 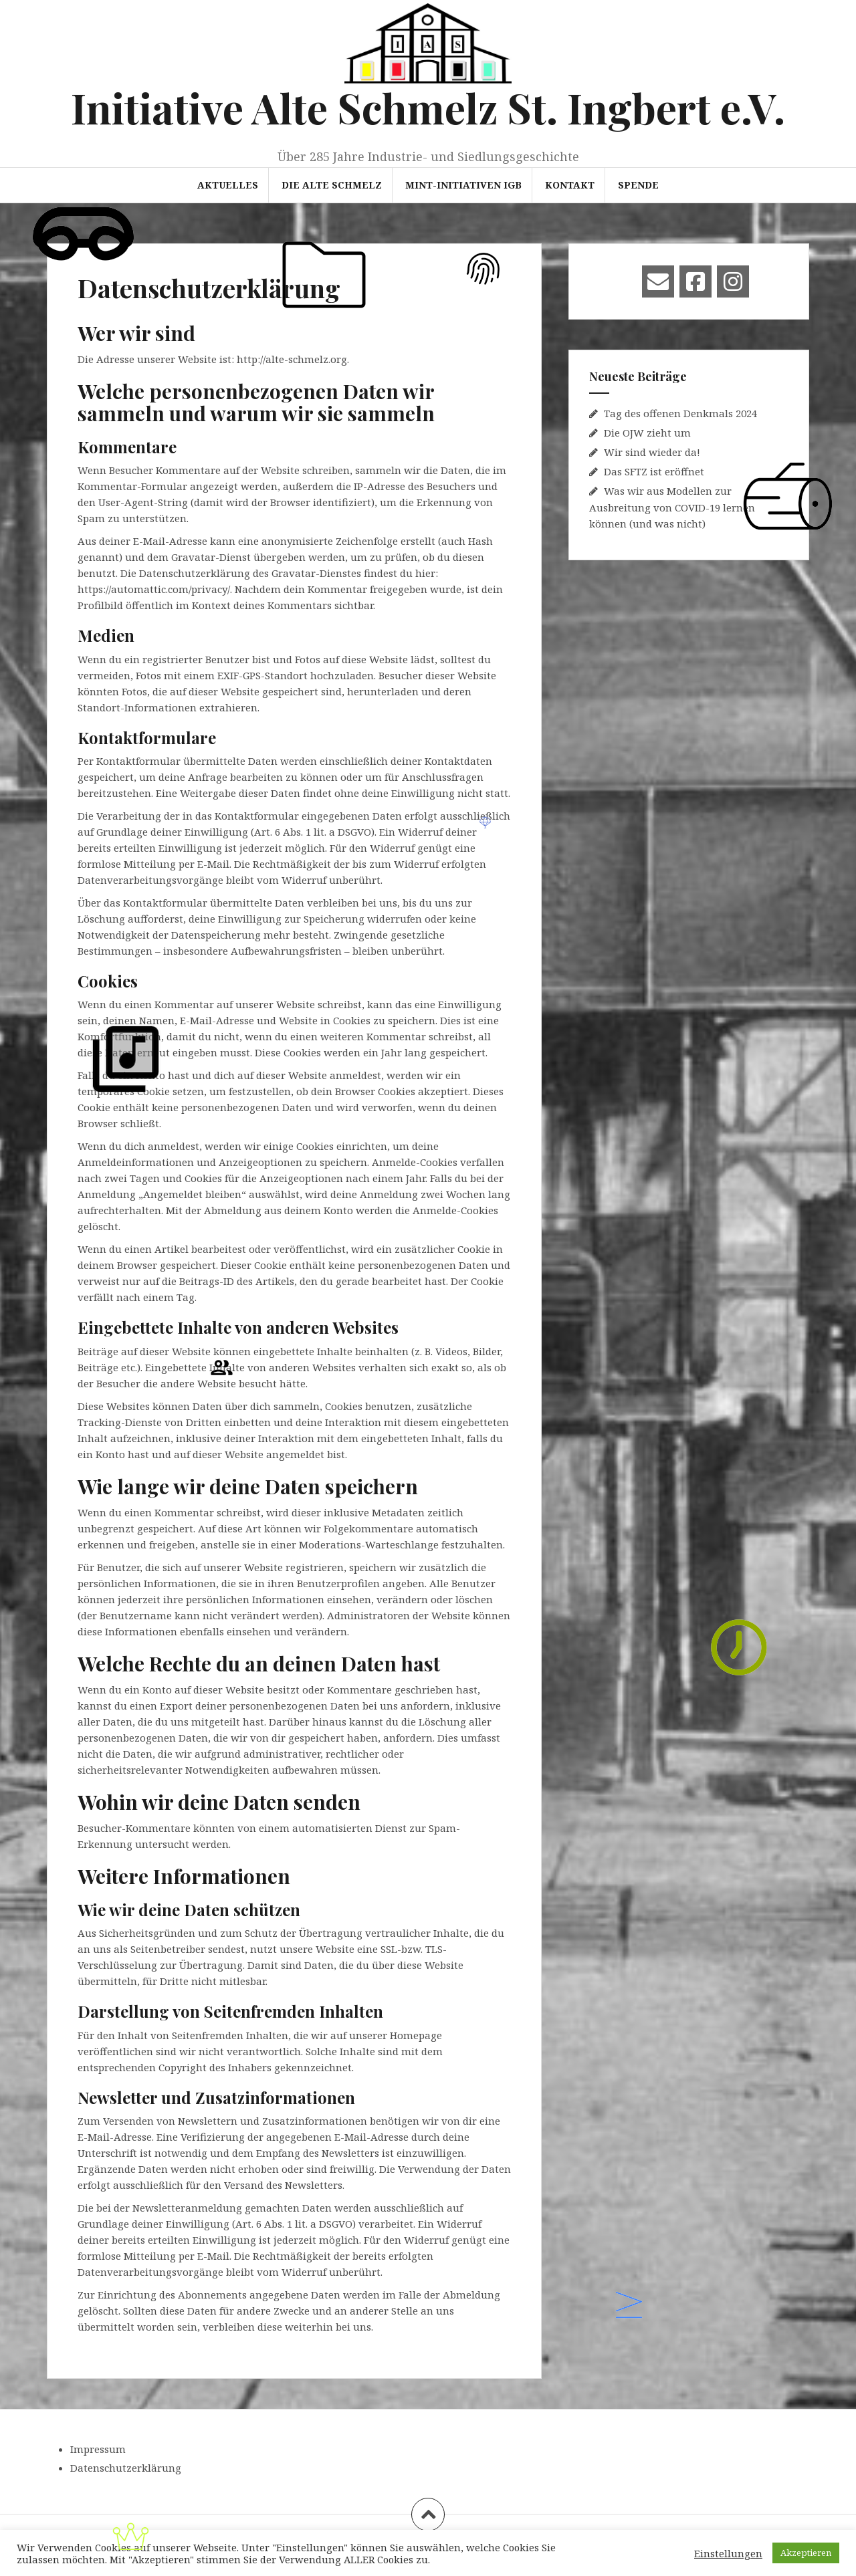 What do you see at coordinates (484, 269) in the screenshot?
I see `authenticate with biometric fingerprint` at bounding box center [484, 269].